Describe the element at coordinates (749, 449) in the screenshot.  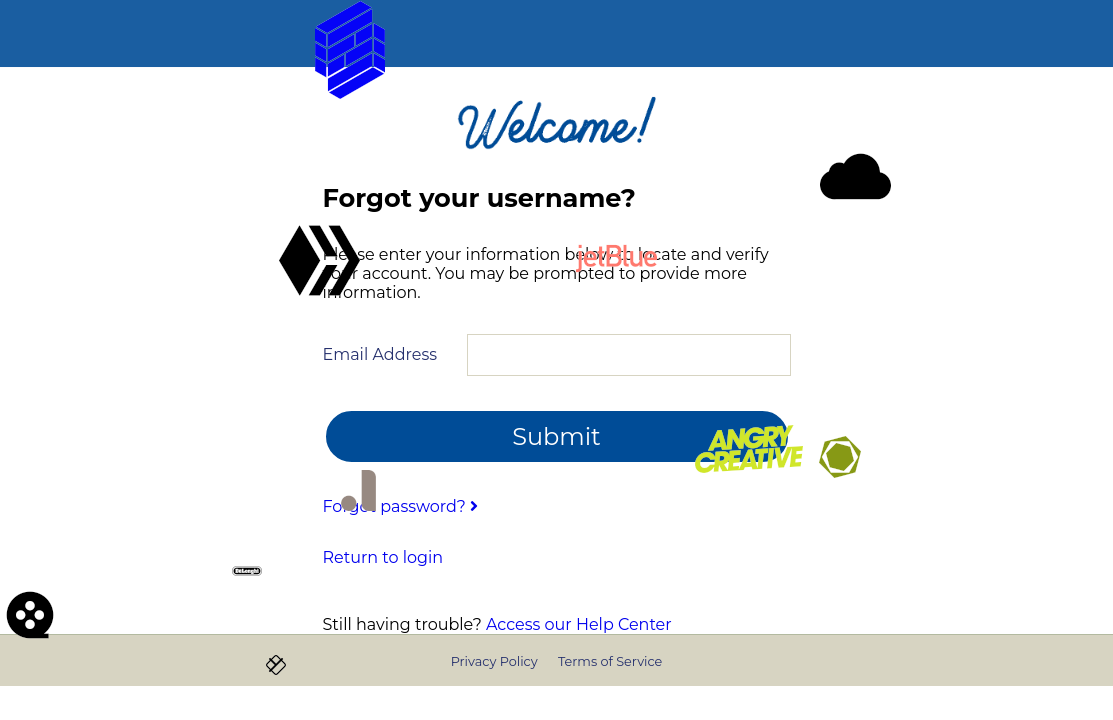
I see `Angry Creative company logo` at that location.